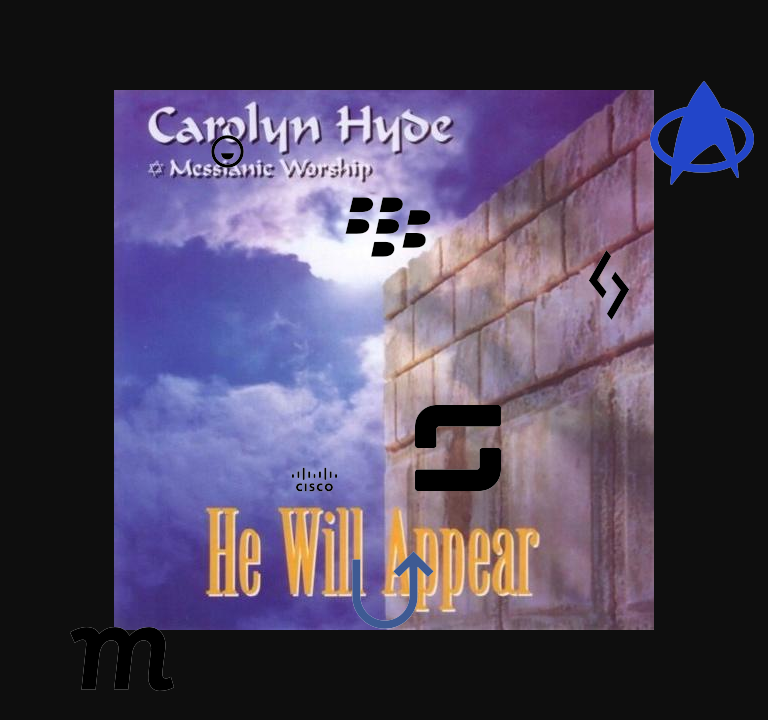  I want to click on open mojeek search engine, so click(122, 659).